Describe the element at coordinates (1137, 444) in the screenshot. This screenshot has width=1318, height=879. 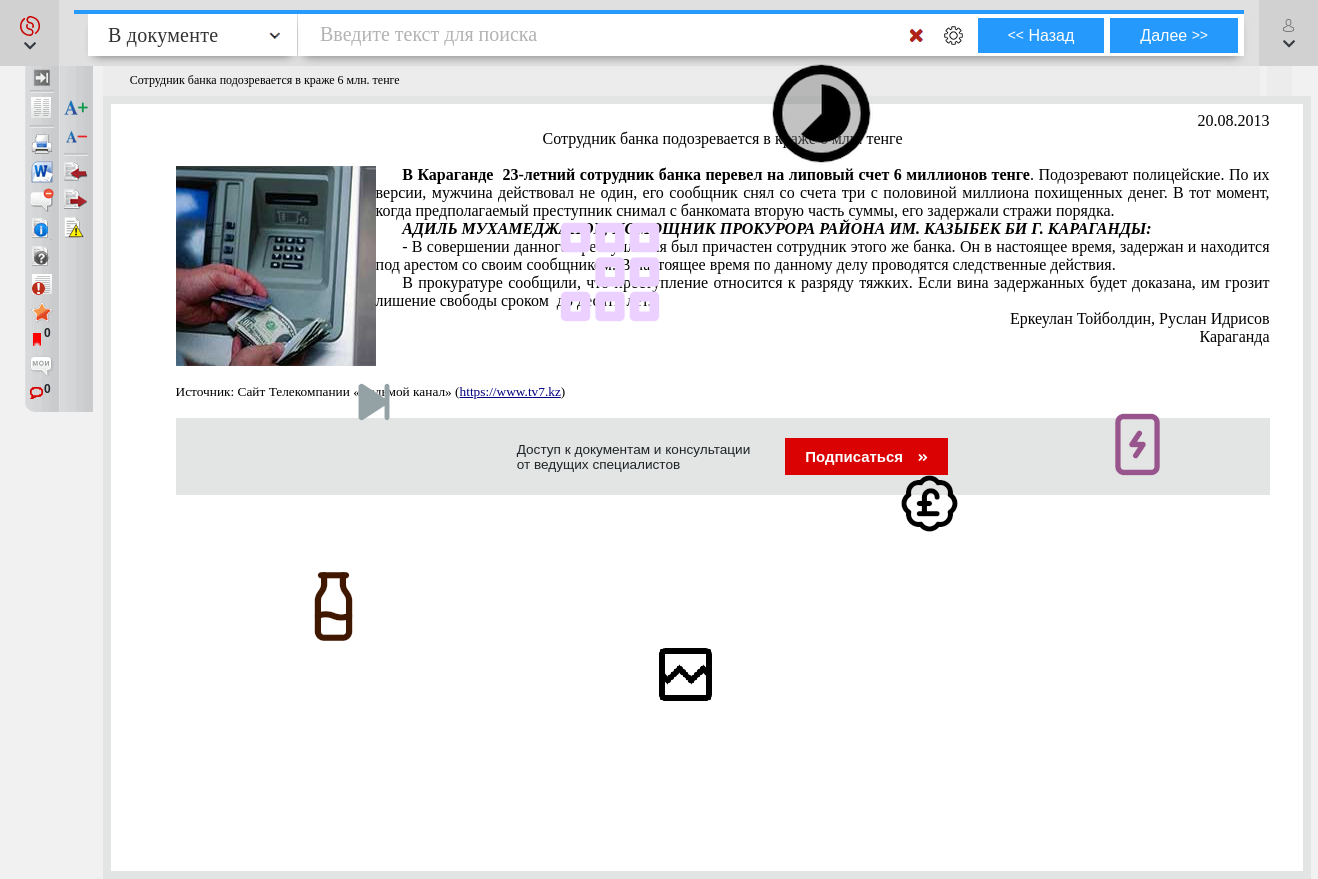
I see `indicates device is currently charging` at that location.